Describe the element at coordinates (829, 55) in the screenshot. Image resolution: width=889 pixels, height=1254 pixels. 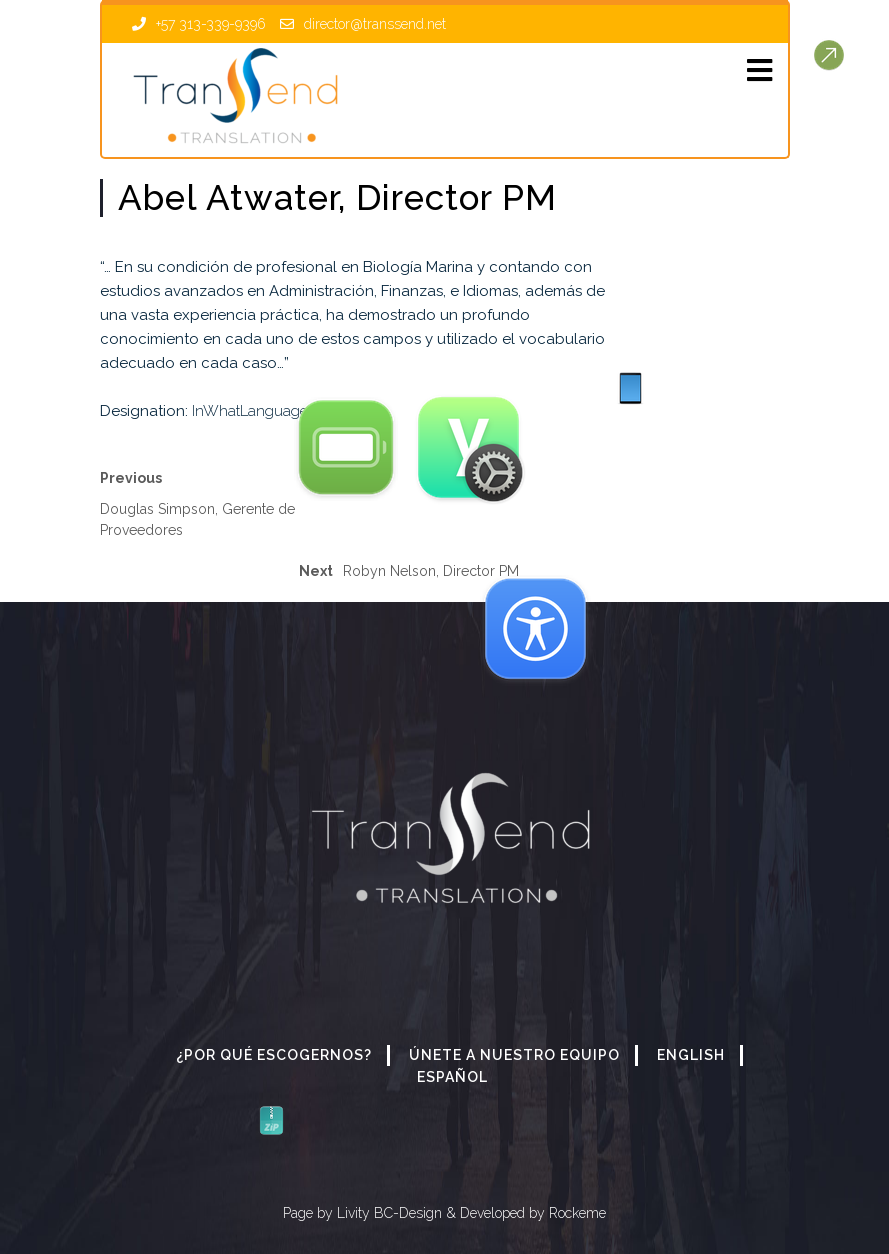
I see `indicates a symbolic link or shortcut to another file` at that location.